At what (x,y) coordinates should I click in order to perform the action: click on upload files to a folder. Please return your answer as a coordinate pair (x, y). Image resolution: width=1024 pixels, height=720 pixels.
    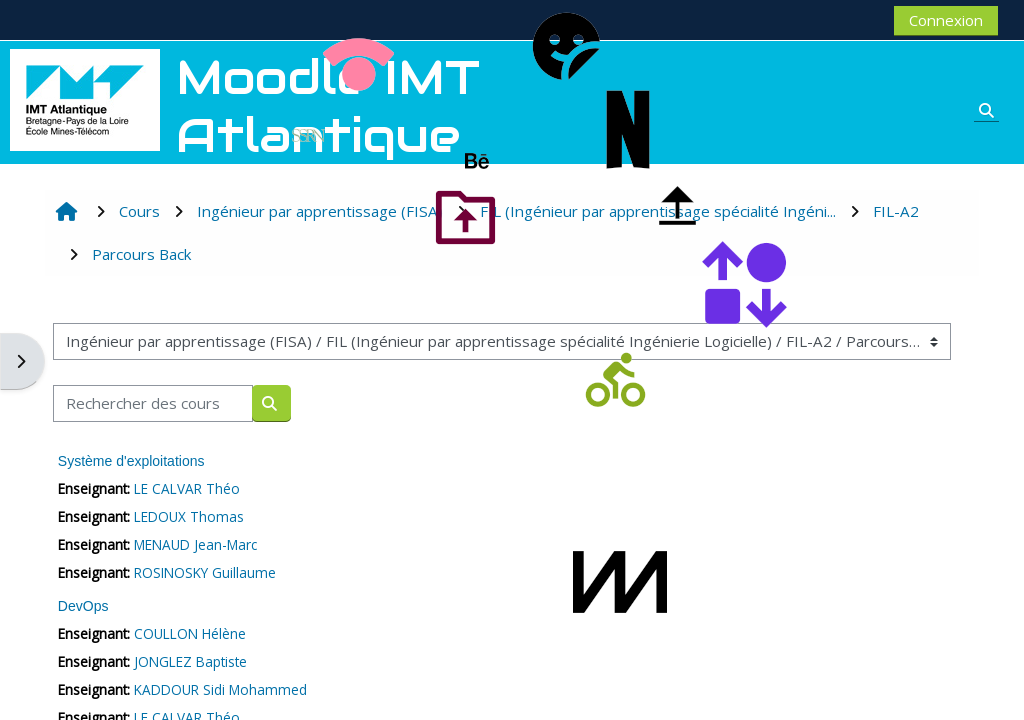
    Looking at the image, I should click on (465, 217).